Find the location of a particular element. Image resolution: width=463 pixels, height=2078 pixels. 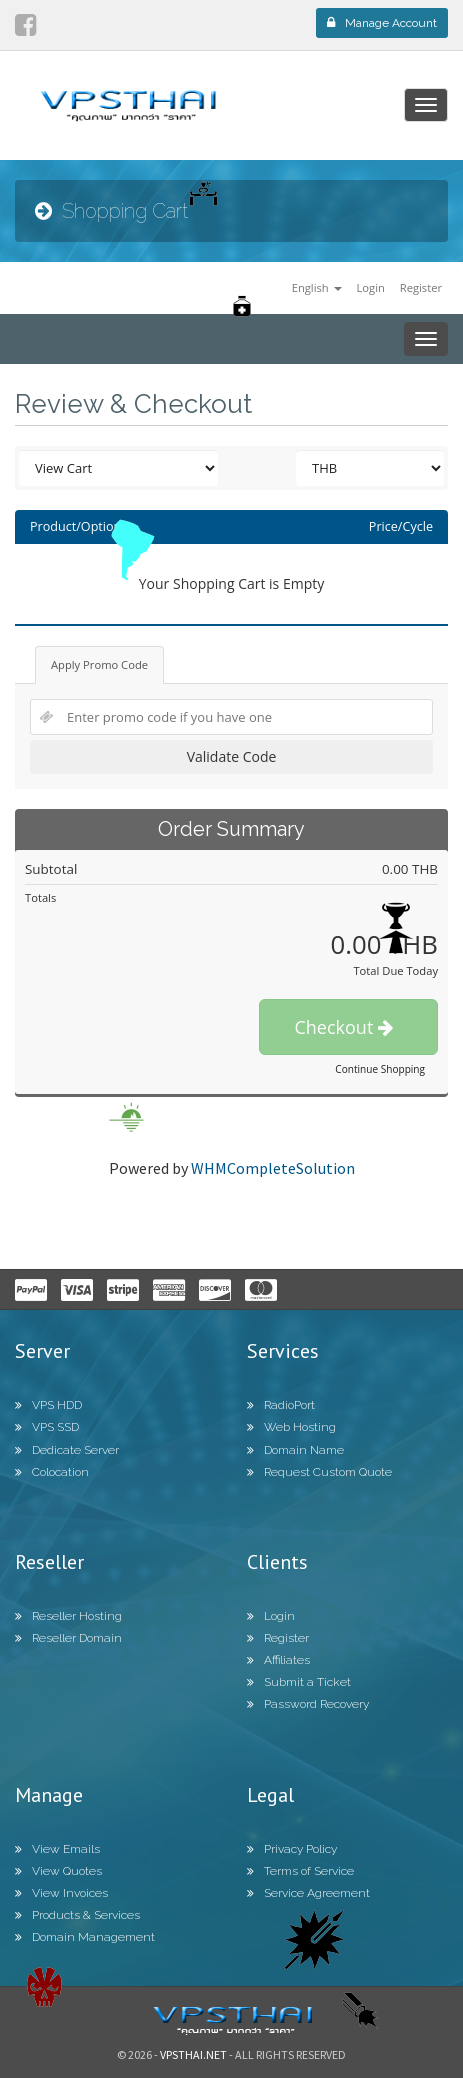

view South America region is located at coordinates (133, 550).